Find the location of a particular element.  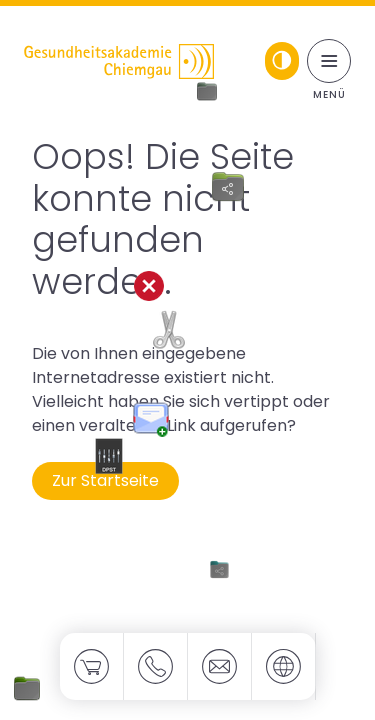

cut selected content to clipboard is located at coordinates (169, 330).